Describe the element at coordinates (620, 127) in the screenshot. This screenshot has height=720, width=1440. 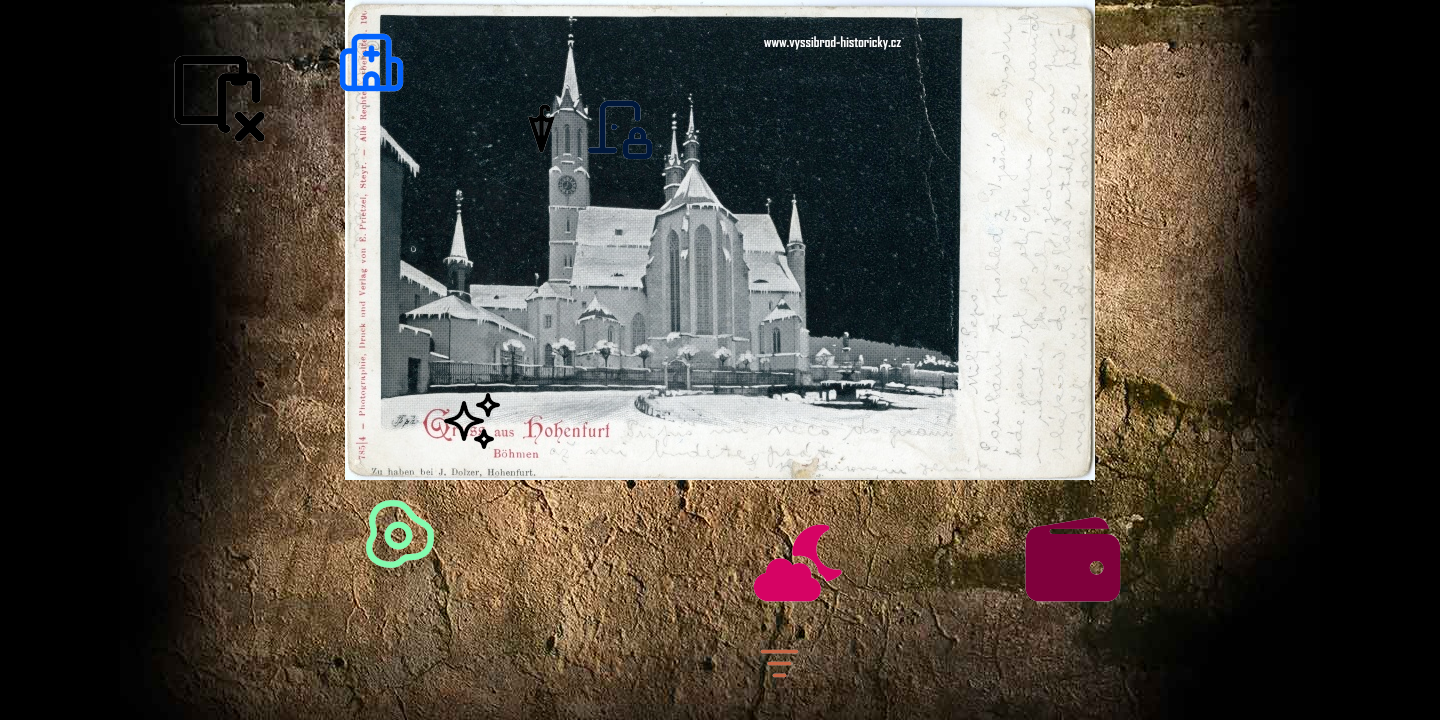
I see `indicates a locked or secured room` at that location.